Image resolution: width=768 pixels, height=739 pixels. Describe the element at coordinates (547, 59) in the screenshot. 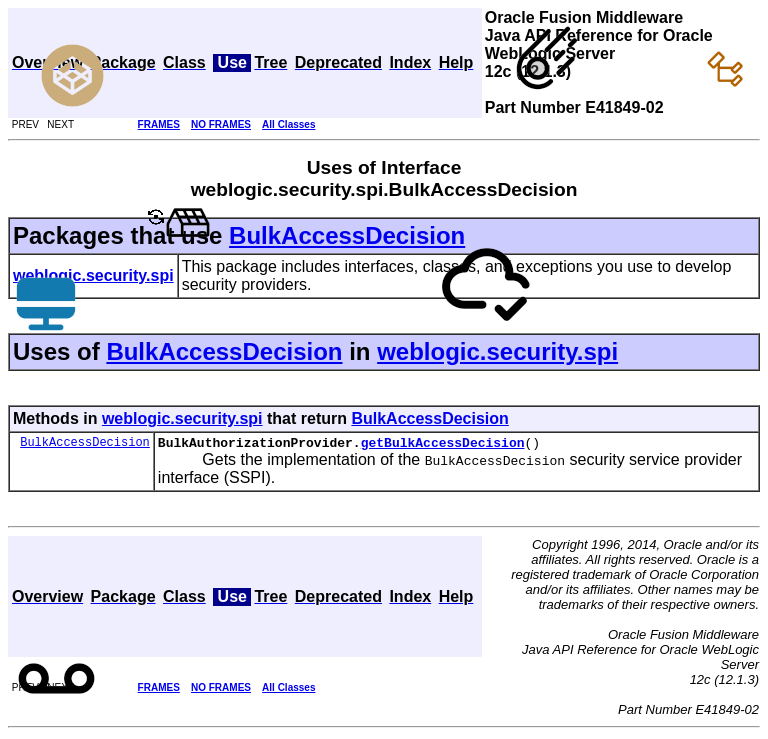

I see `indicates a meteor or space-related feature` at that location.